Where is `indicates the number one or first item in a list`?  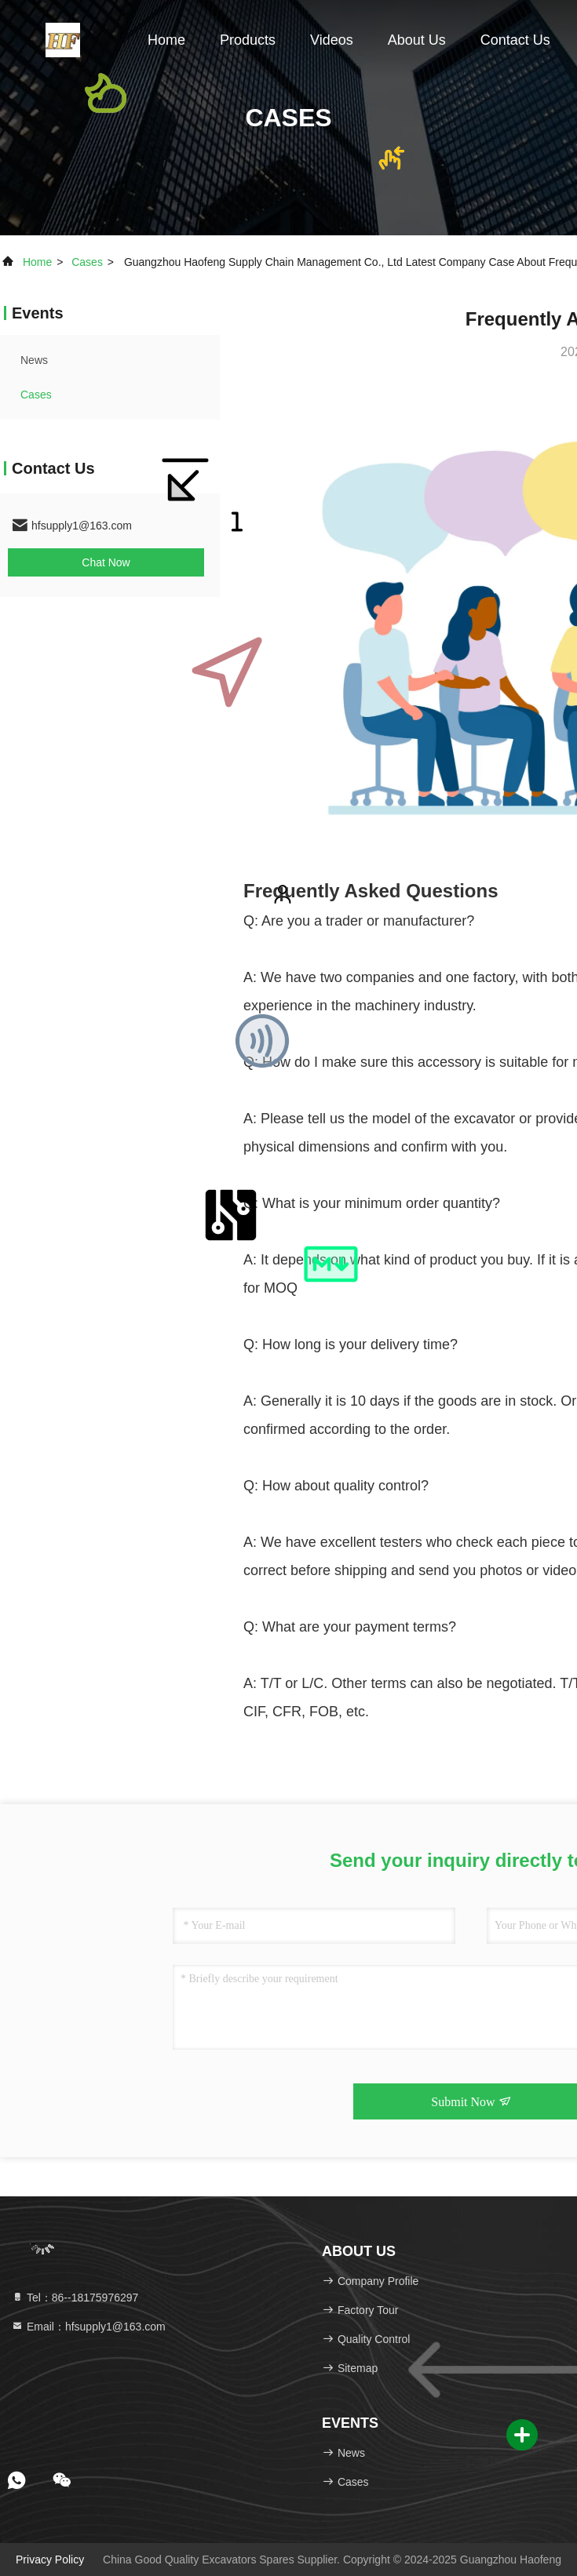
indicates the number one or first item in a list is located at coordinates (237, 522).